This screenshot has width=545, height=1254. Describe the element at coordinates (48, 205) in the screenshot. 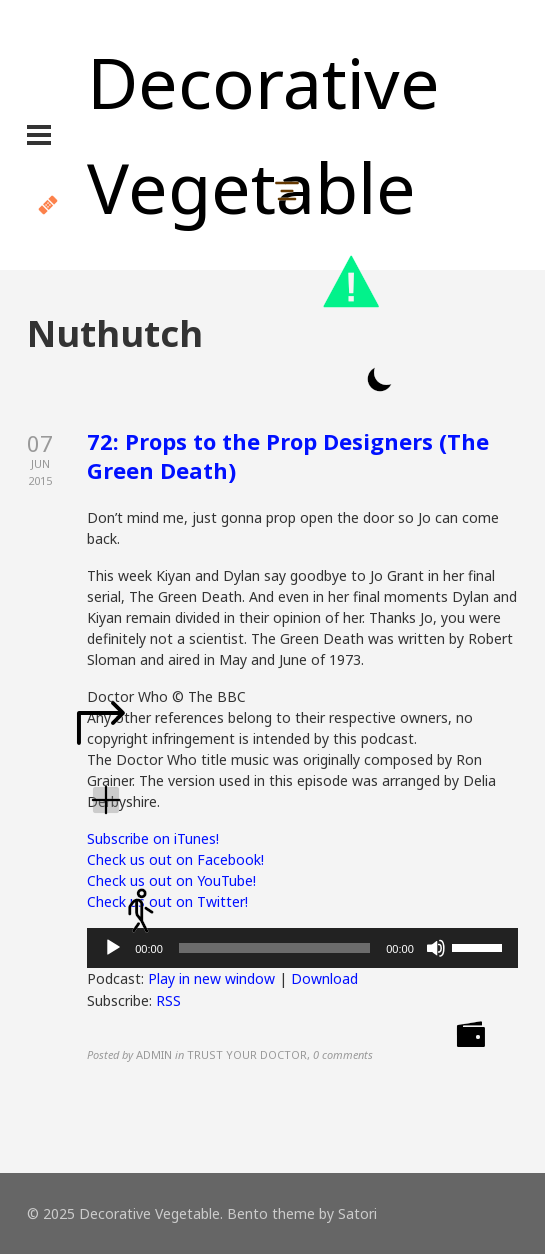

I see `access first aid or medical information` at that location.